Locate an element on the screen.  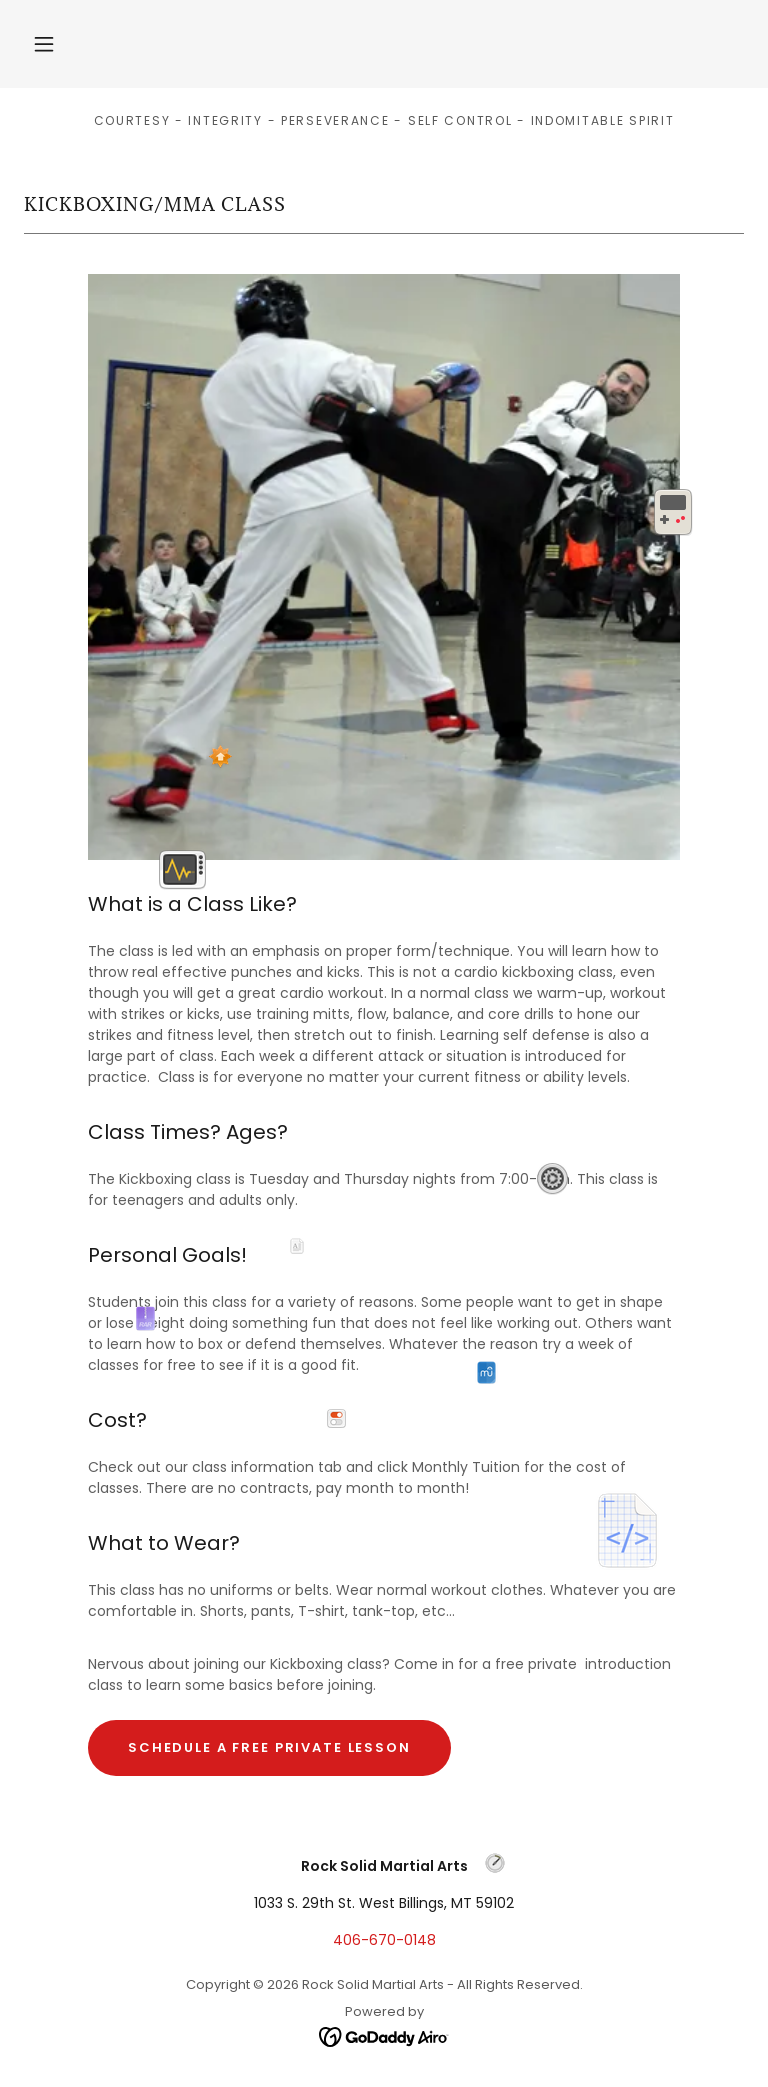
open sysprof system profiler is located at coordinates (495, 1863).